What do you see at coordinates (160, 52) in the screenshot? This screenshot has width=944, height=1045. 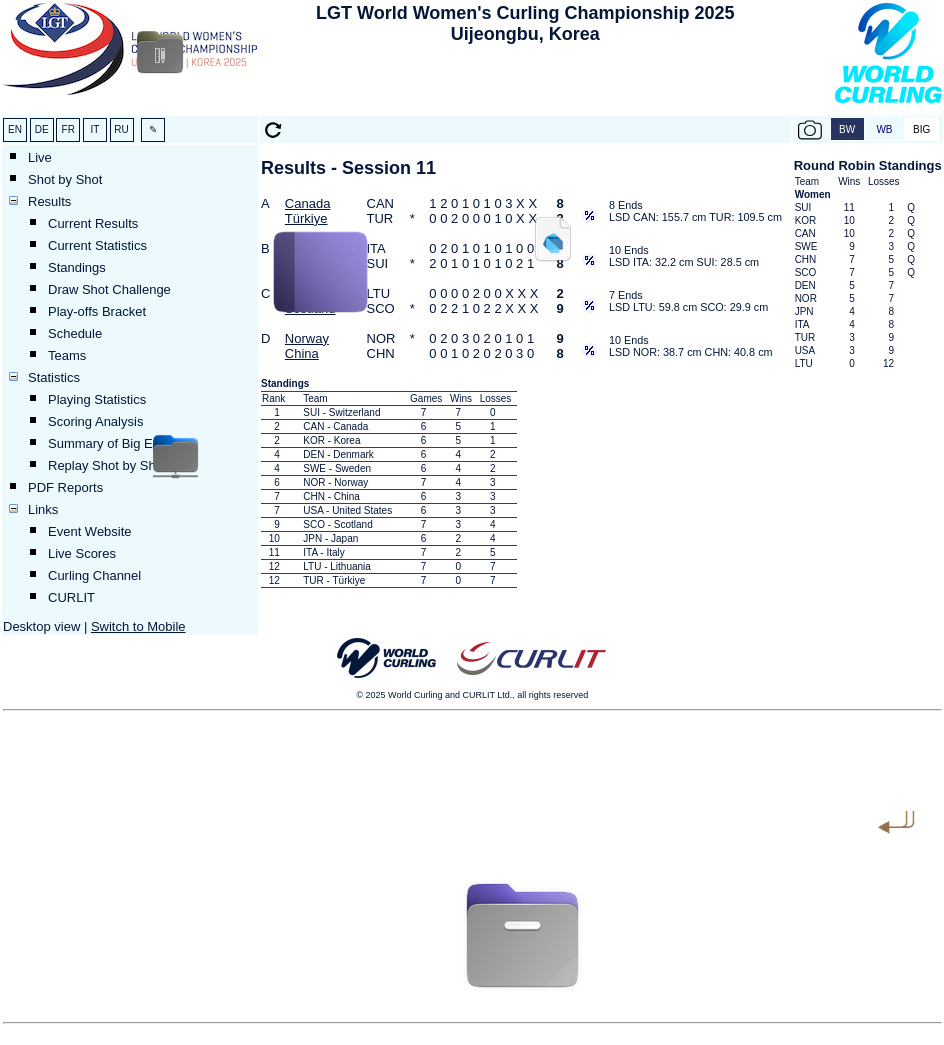 I see `access folder containing document templates` at bounding box center [160, 52].